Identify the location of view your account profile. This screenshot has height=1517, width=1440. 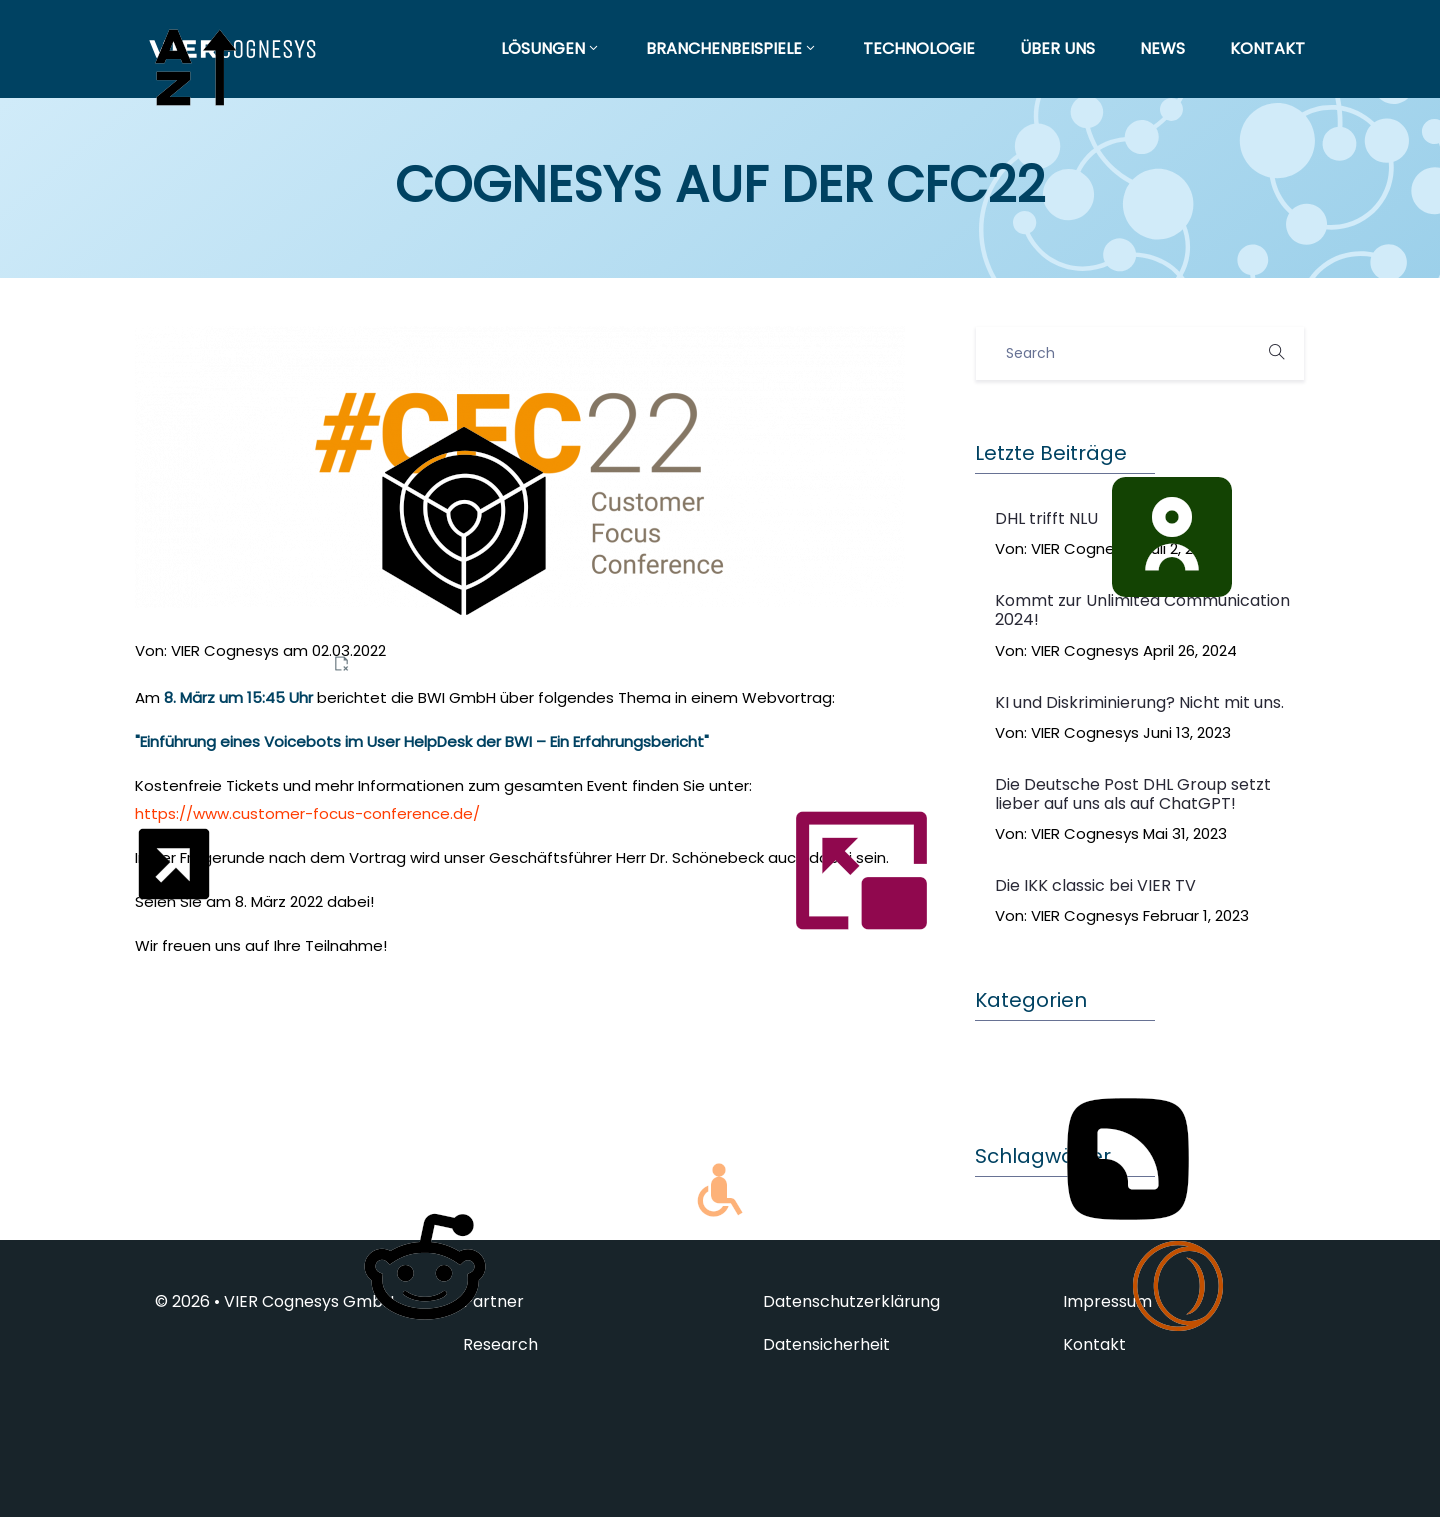
(1172, 537).